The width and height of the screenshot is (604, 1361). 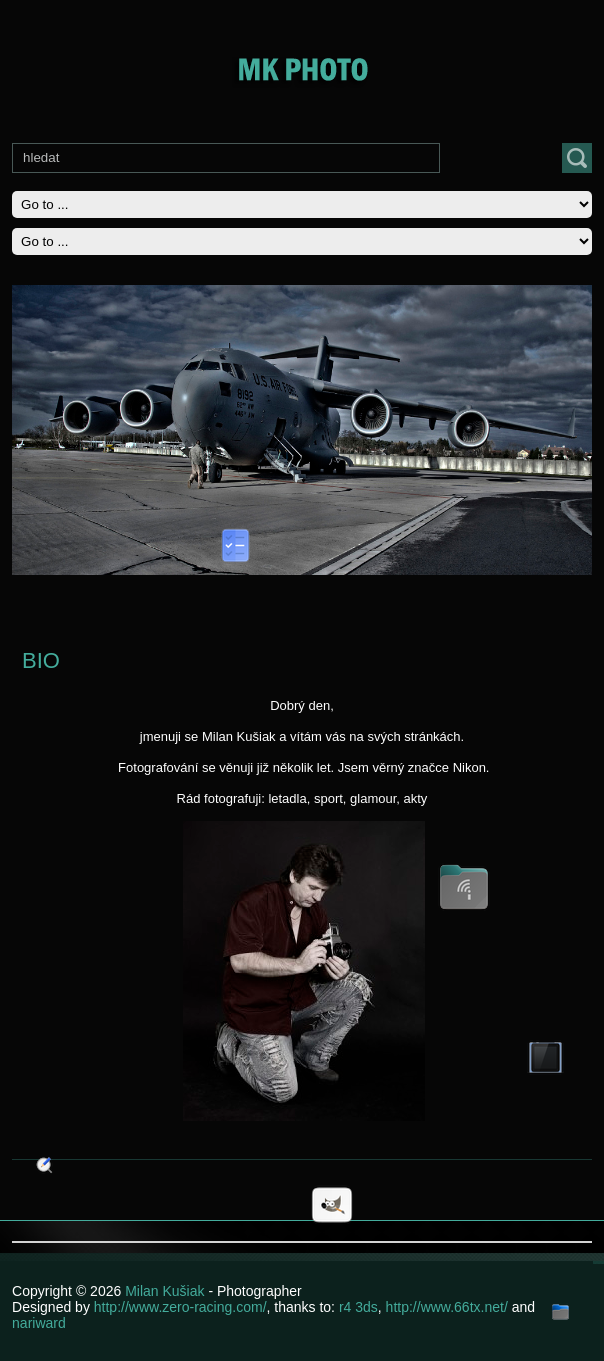 I want to click on open find and replace tool, so click(x=44, y=1165).